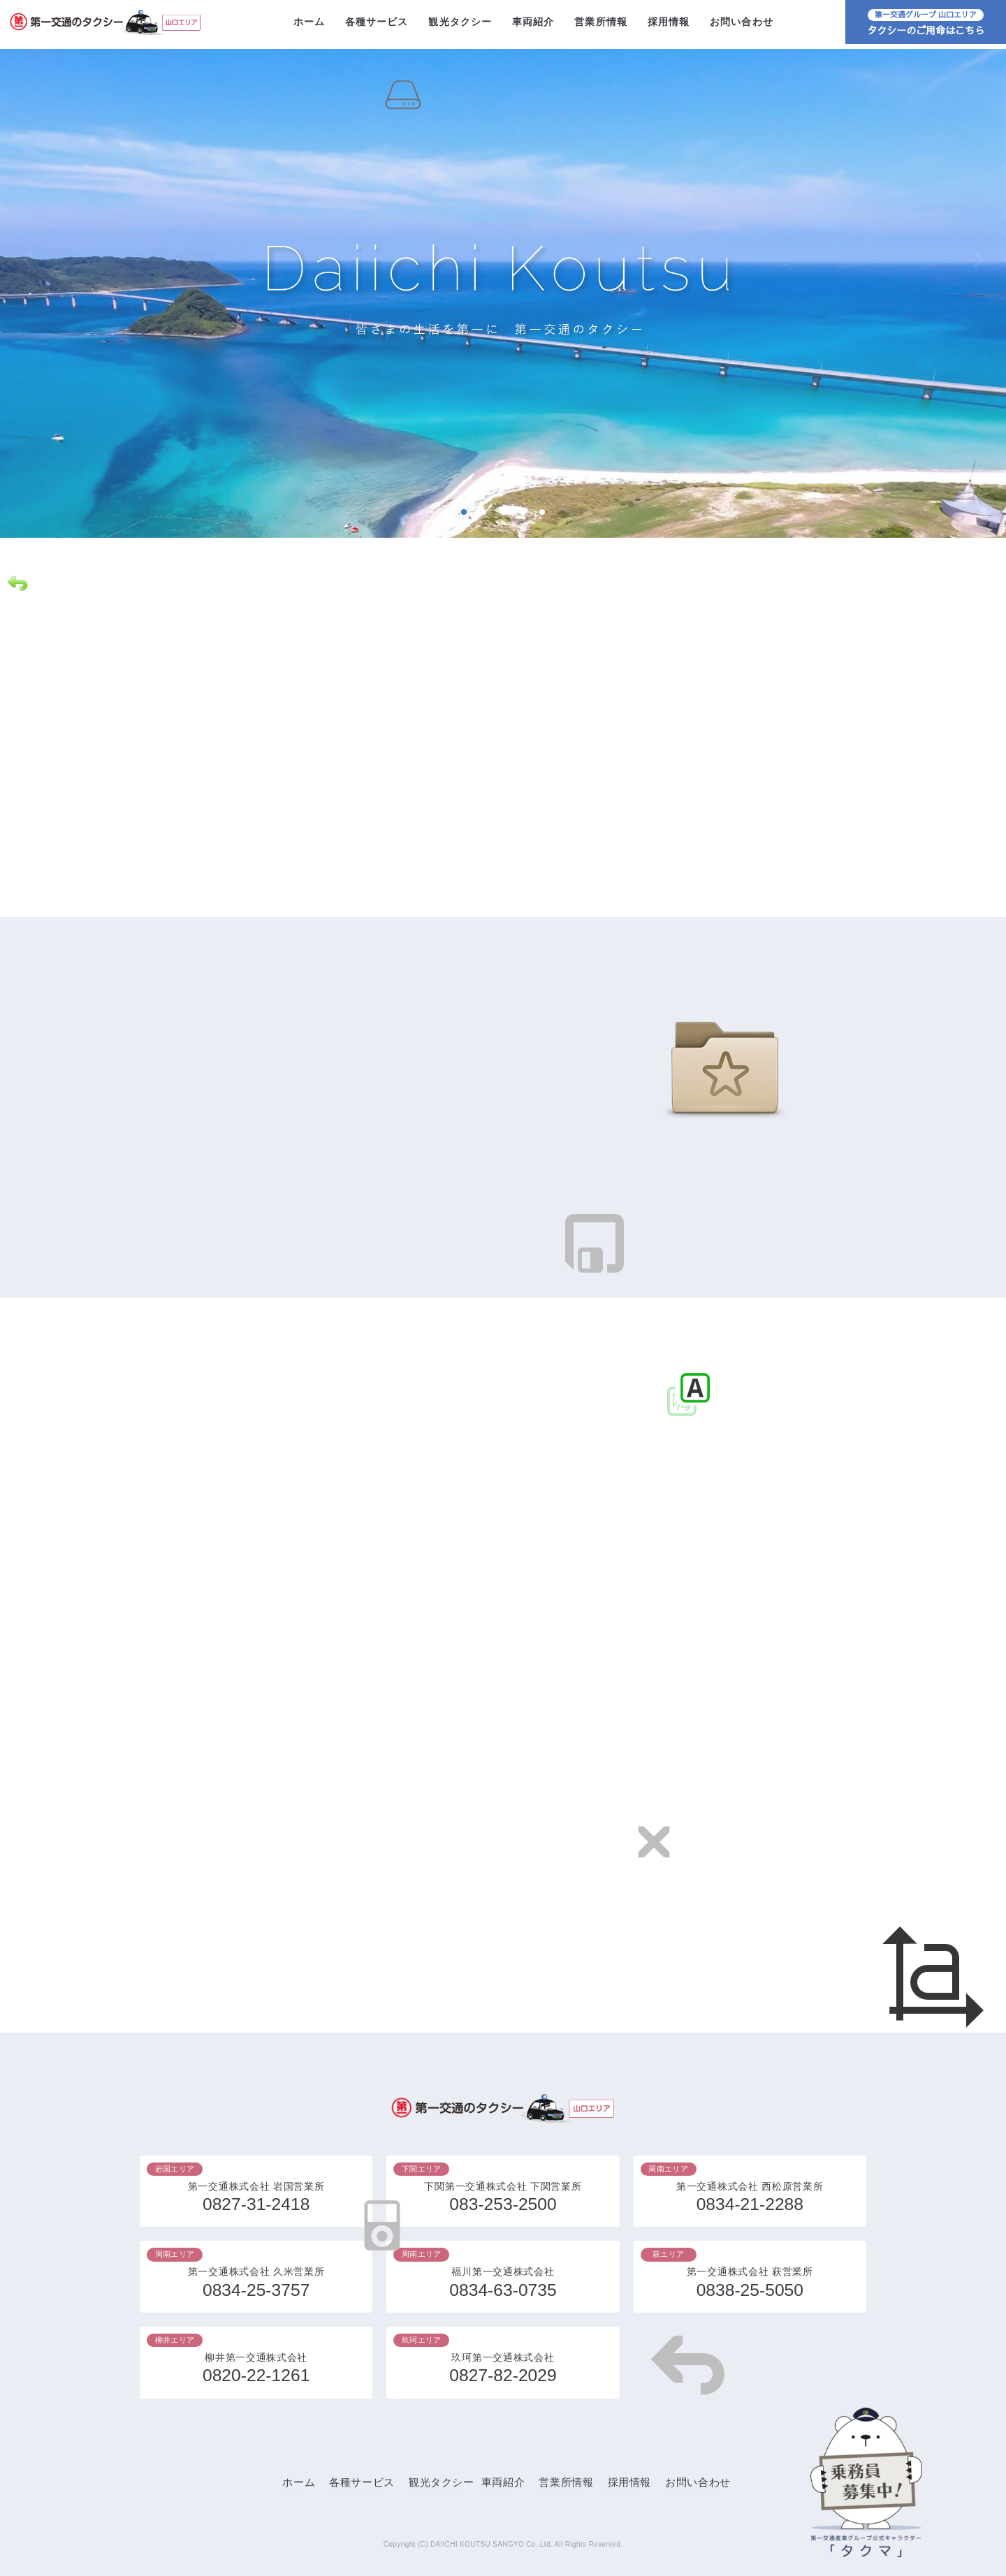  What do you see at coordinates (654, 1842) in the screenshot?
I see `close the current window` at bounding box center [654, 1842].